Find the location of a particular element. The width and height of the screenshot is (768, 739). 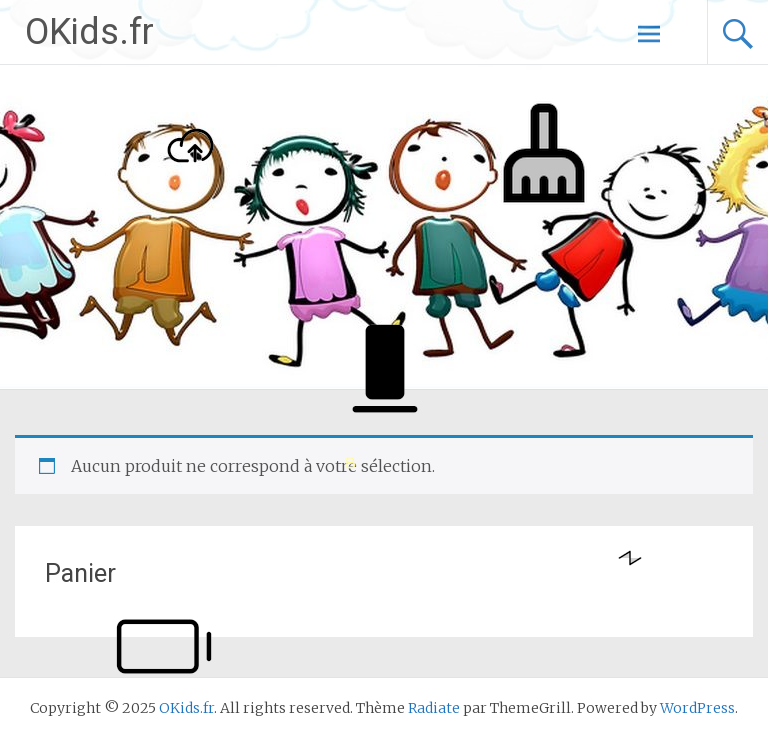

adjust sawtooth waveform settings is located at coordinates (630, 558).